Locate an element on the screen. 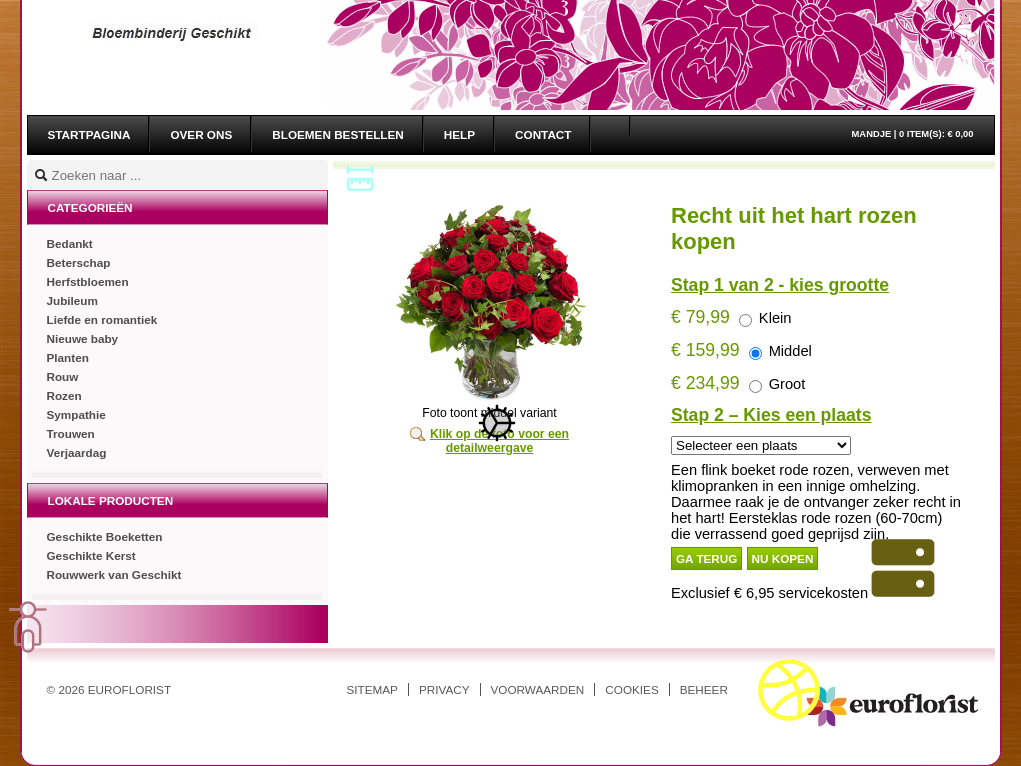 The image size is (1021, 766). access measurement tools is located at coordinates (360, 179).